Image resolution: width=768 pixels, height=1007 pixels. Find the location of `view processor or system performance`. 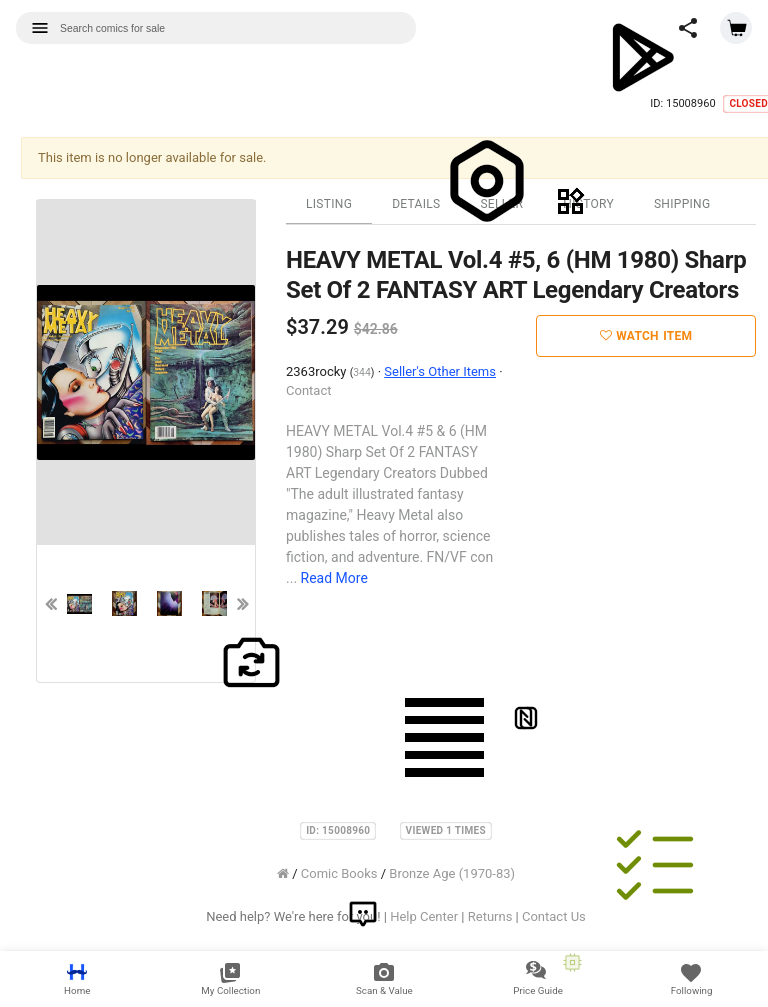

view processor or system performance is located at coordinates (572, 962).